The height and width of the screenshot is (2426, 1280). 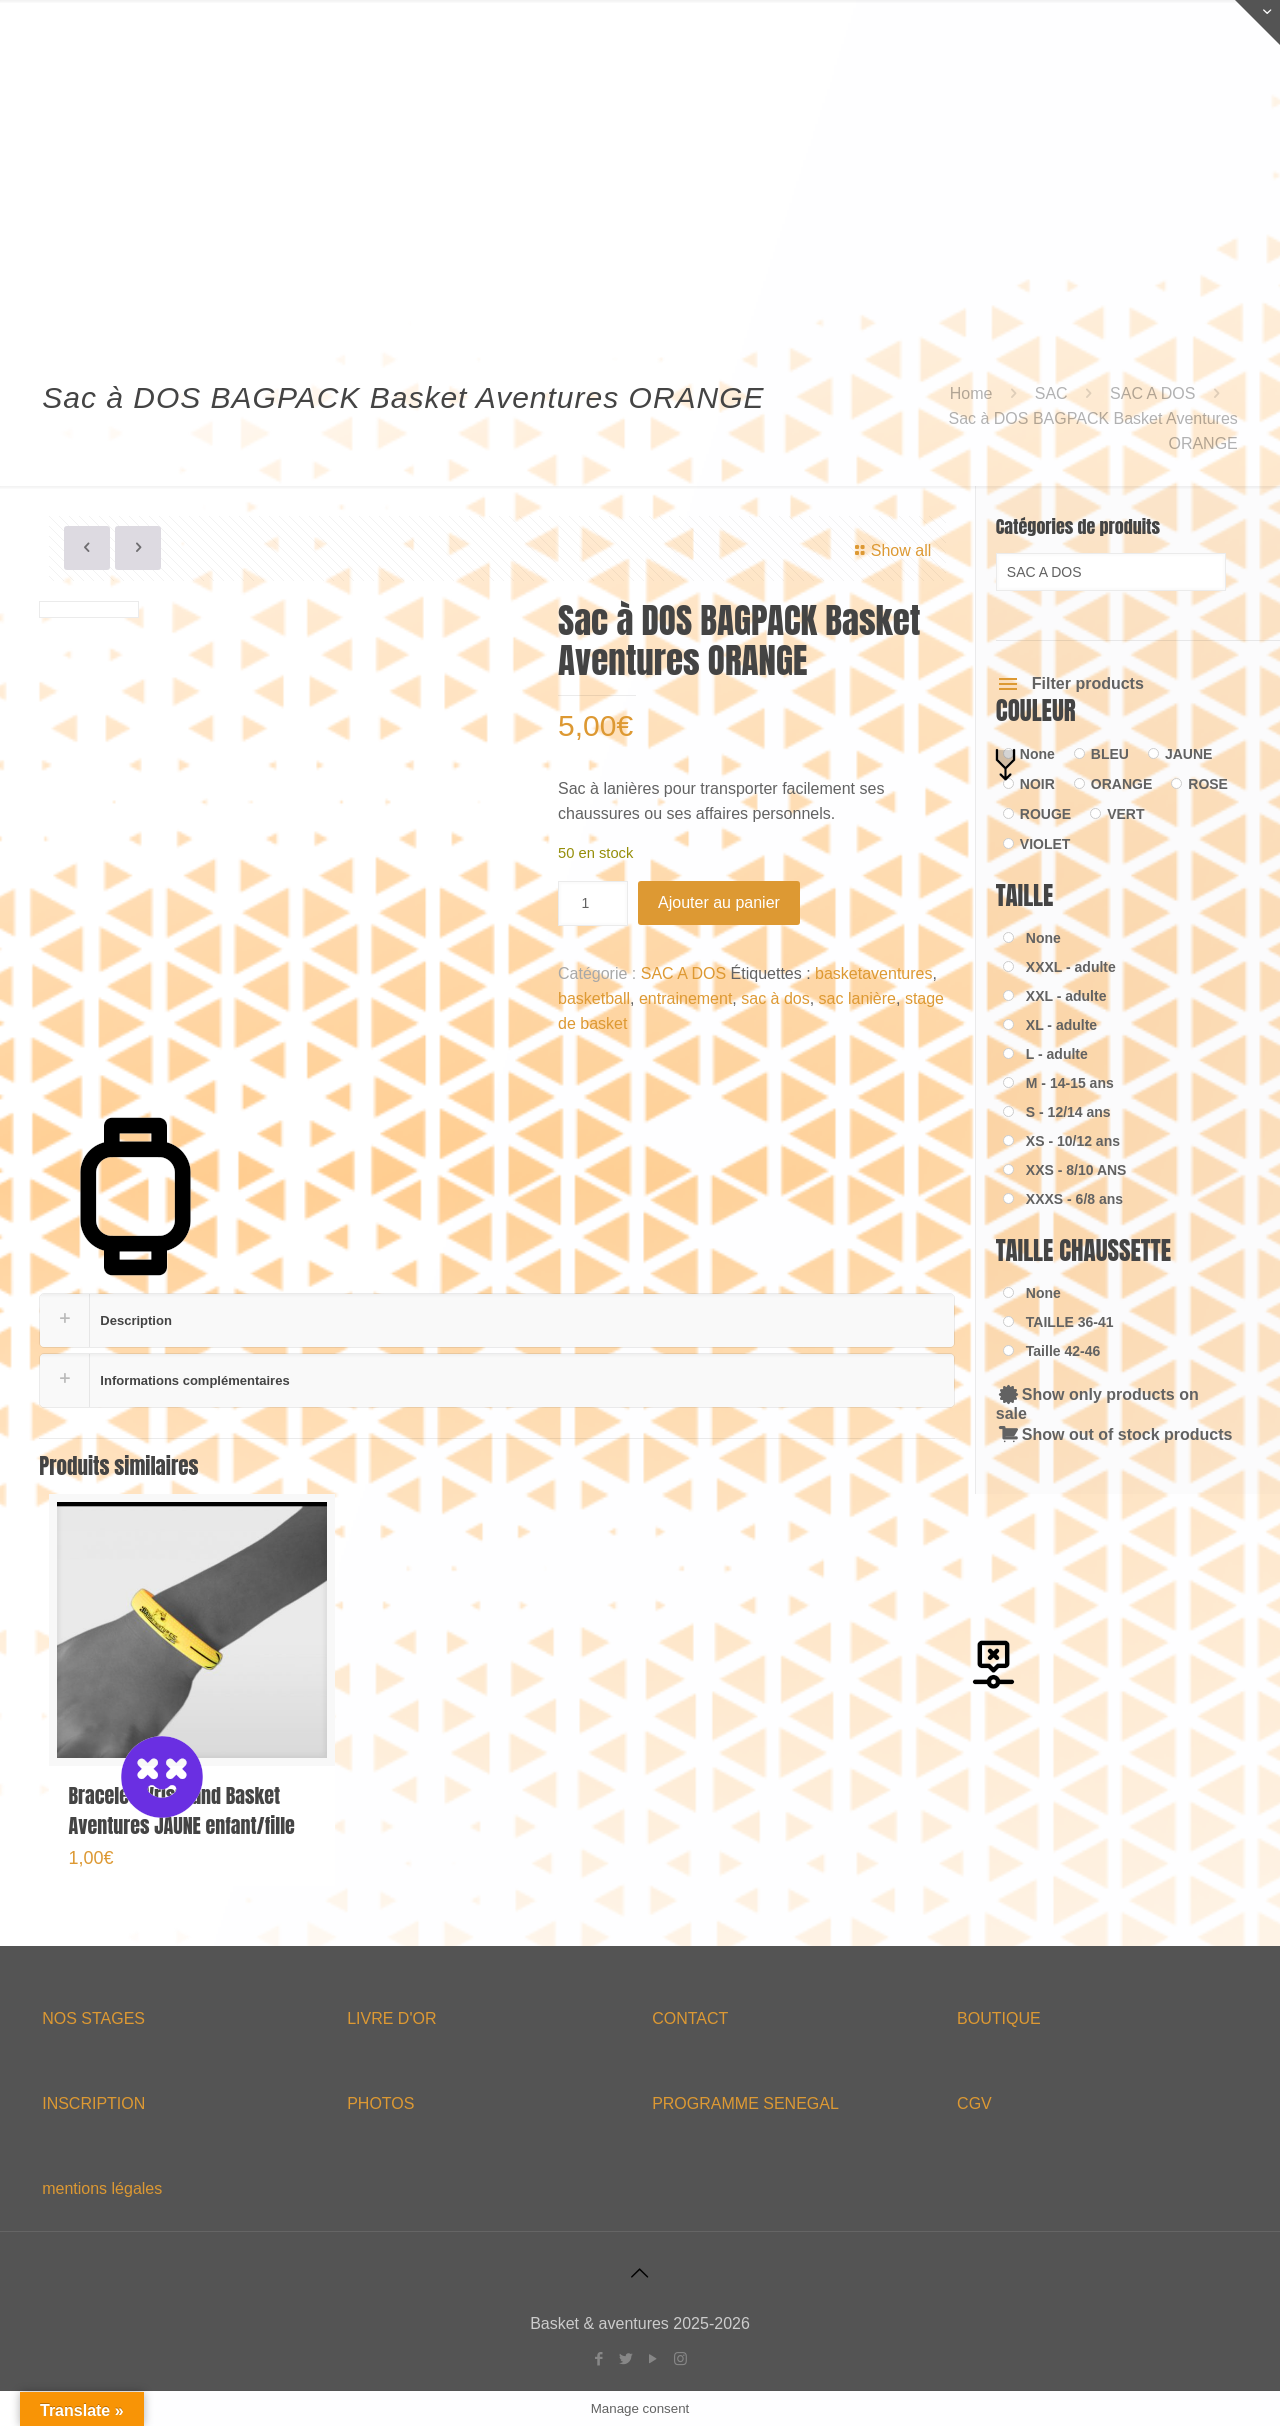 I want to click on access smartwatch settings, so click(x=135, y=1196).